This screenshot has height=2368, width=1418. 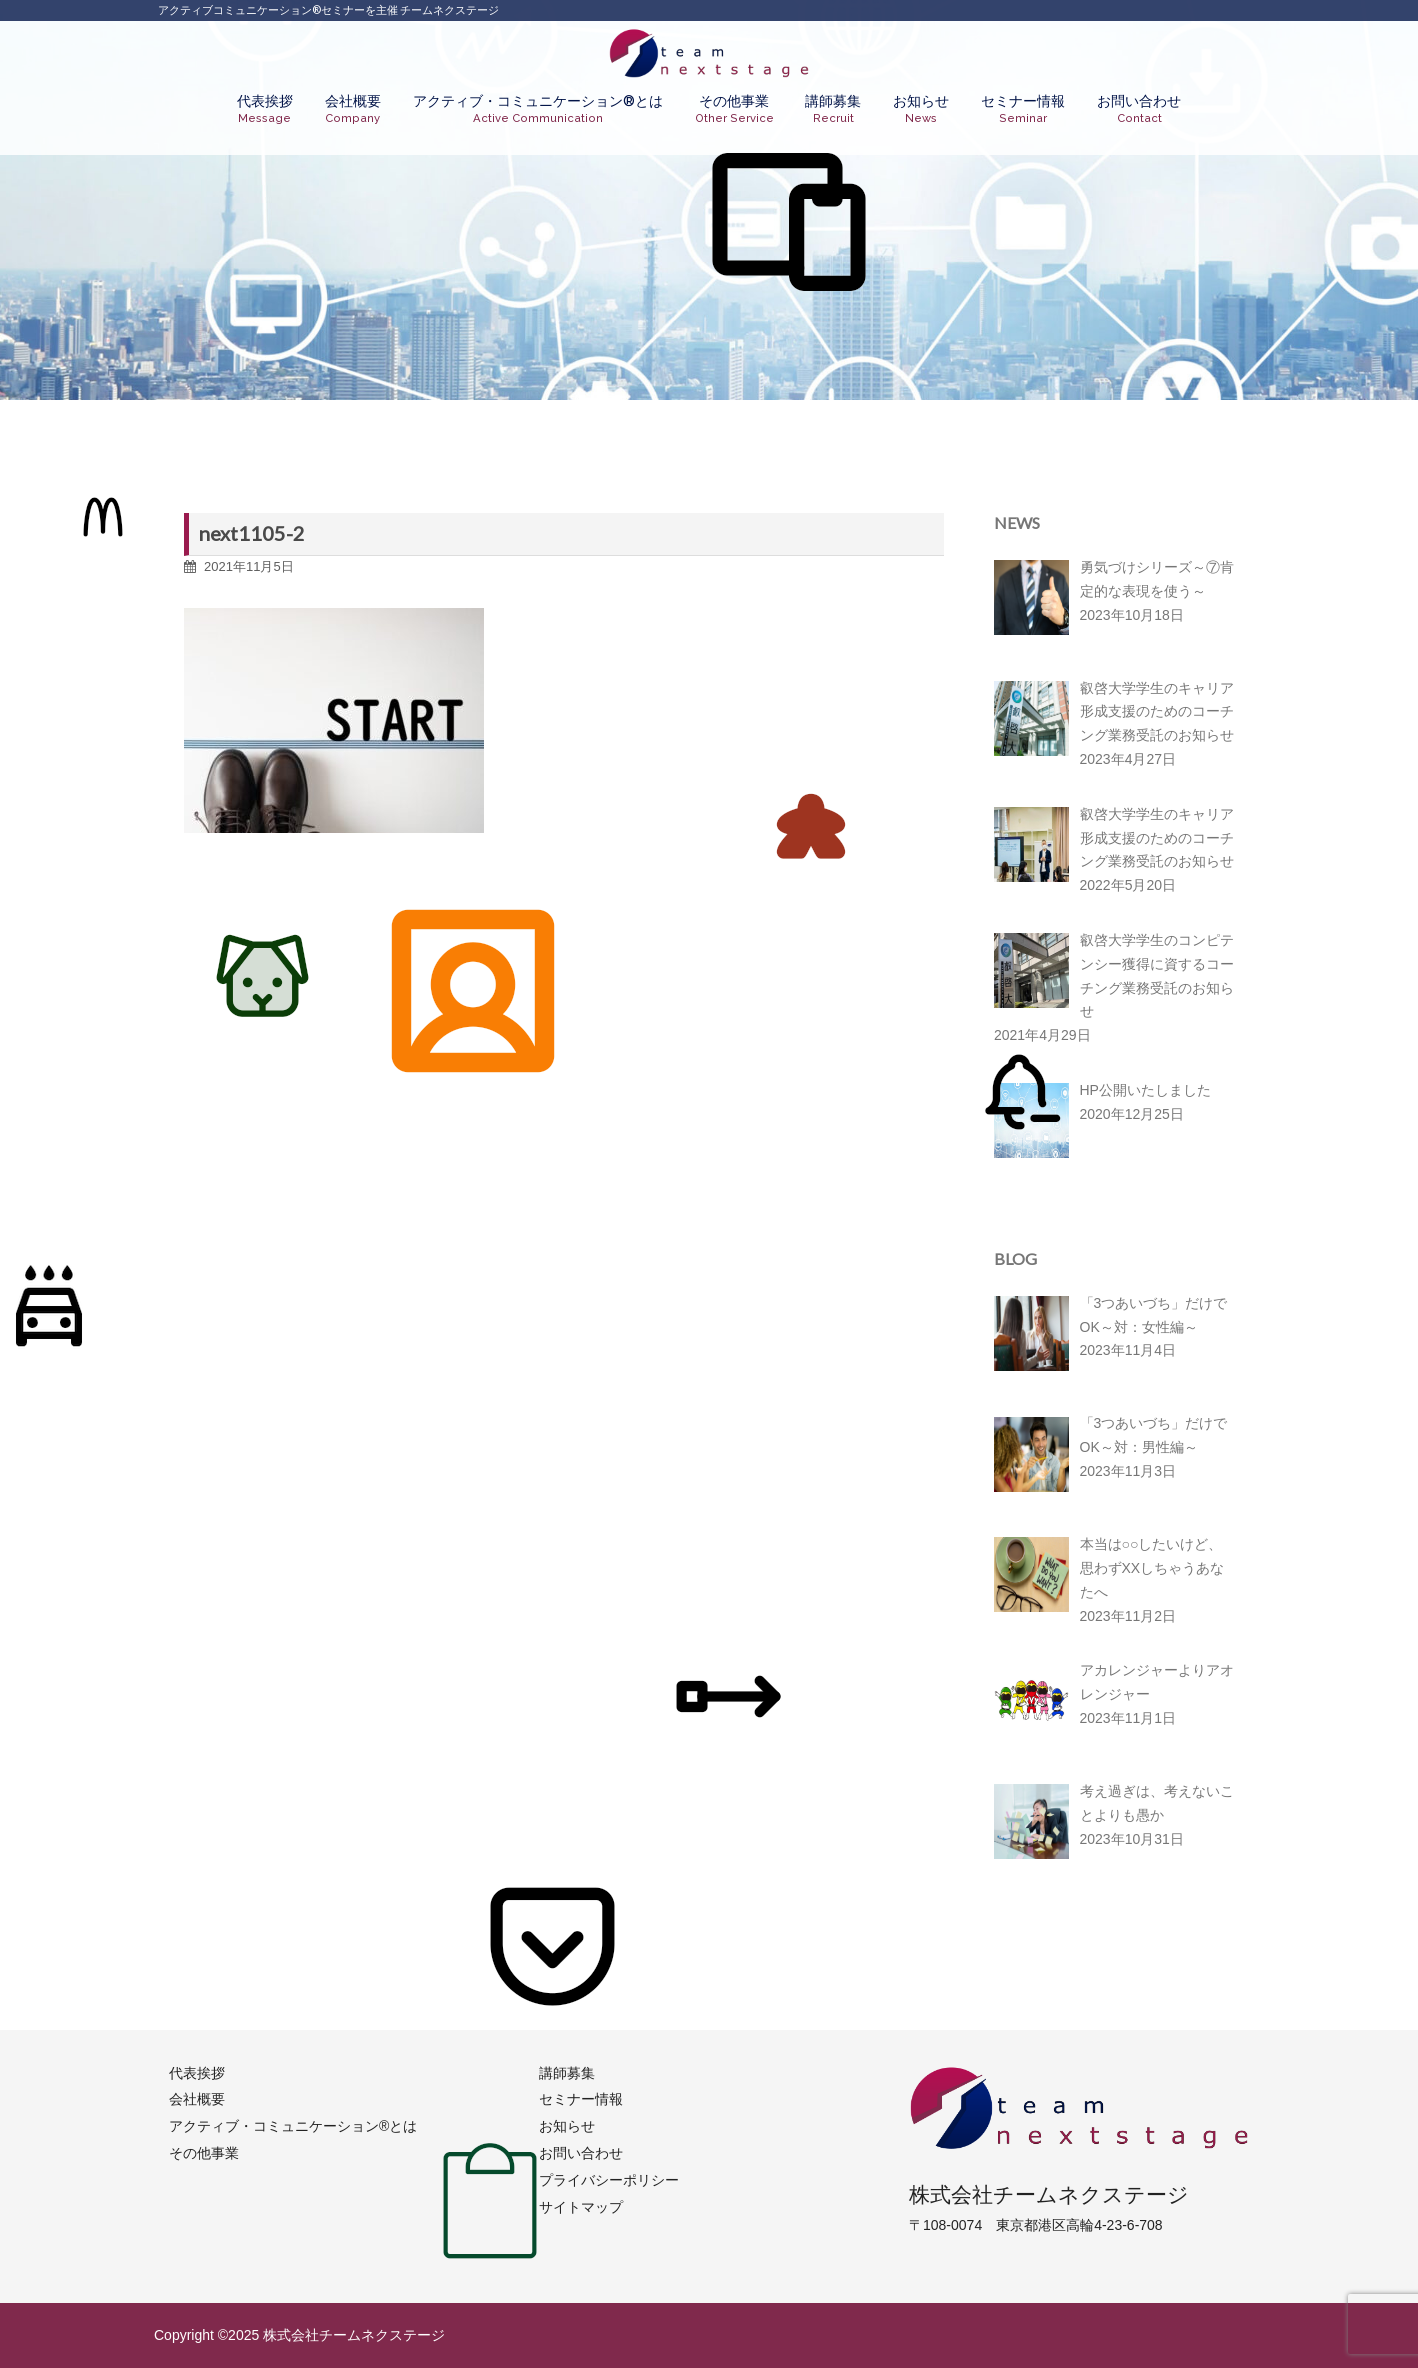 What do you see at coordinates (728, 1696) in the screenshot?
I see `move item to the right` at bounding box center [728, 1696].